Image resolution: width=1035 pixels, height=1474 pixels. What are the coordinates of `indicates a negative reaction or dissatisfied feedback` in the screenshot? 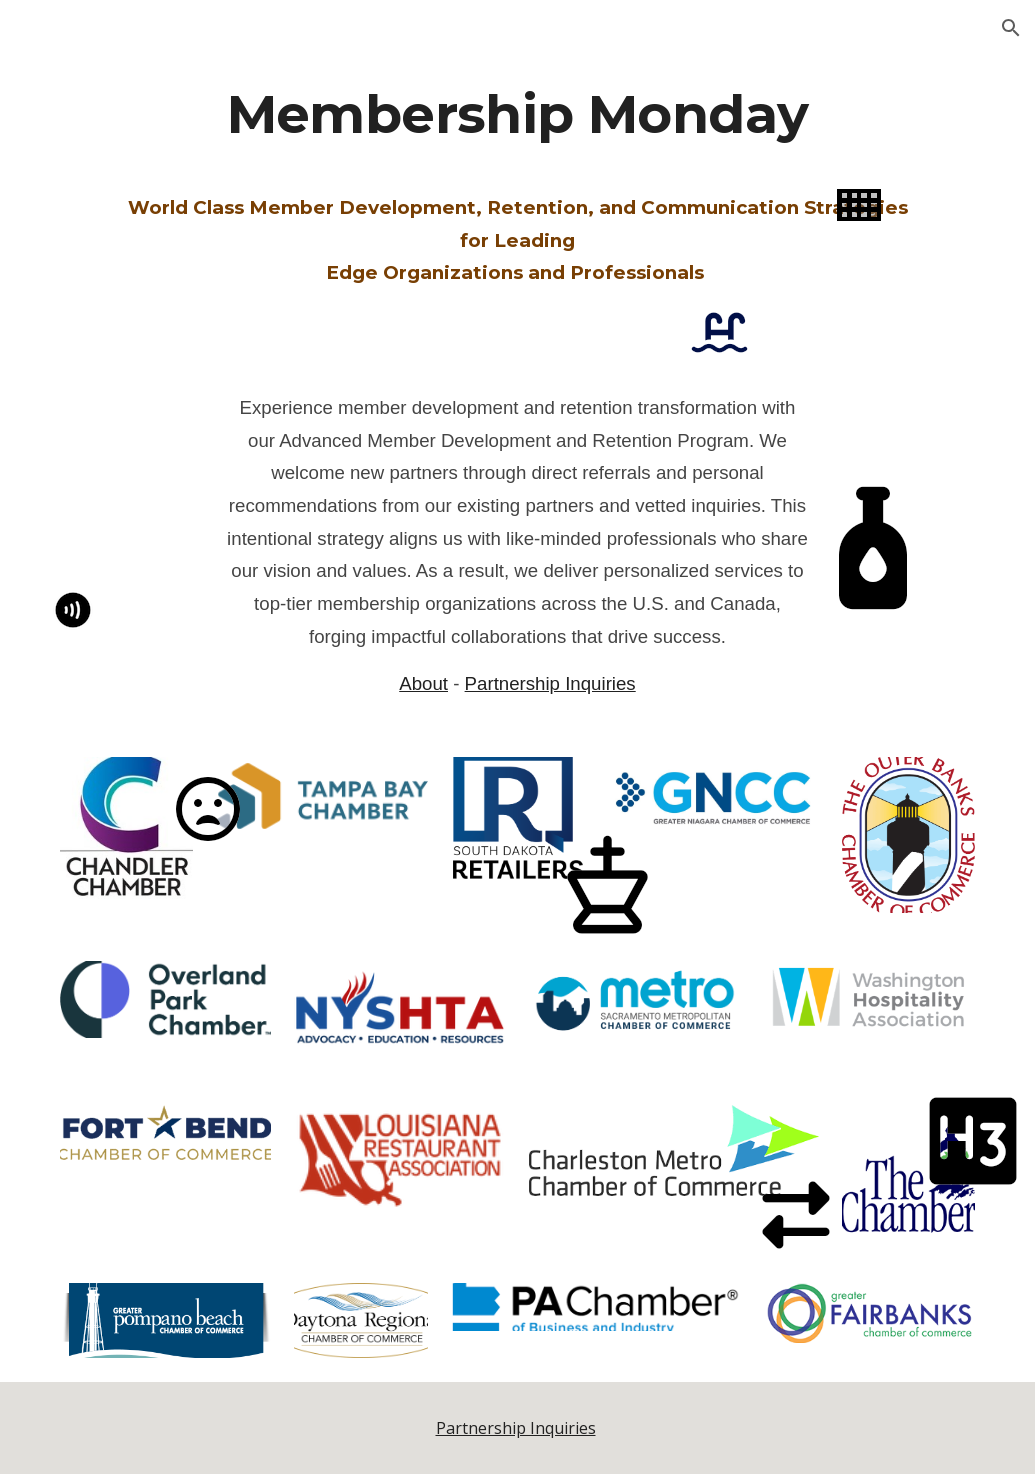 It's located at (208, 809).